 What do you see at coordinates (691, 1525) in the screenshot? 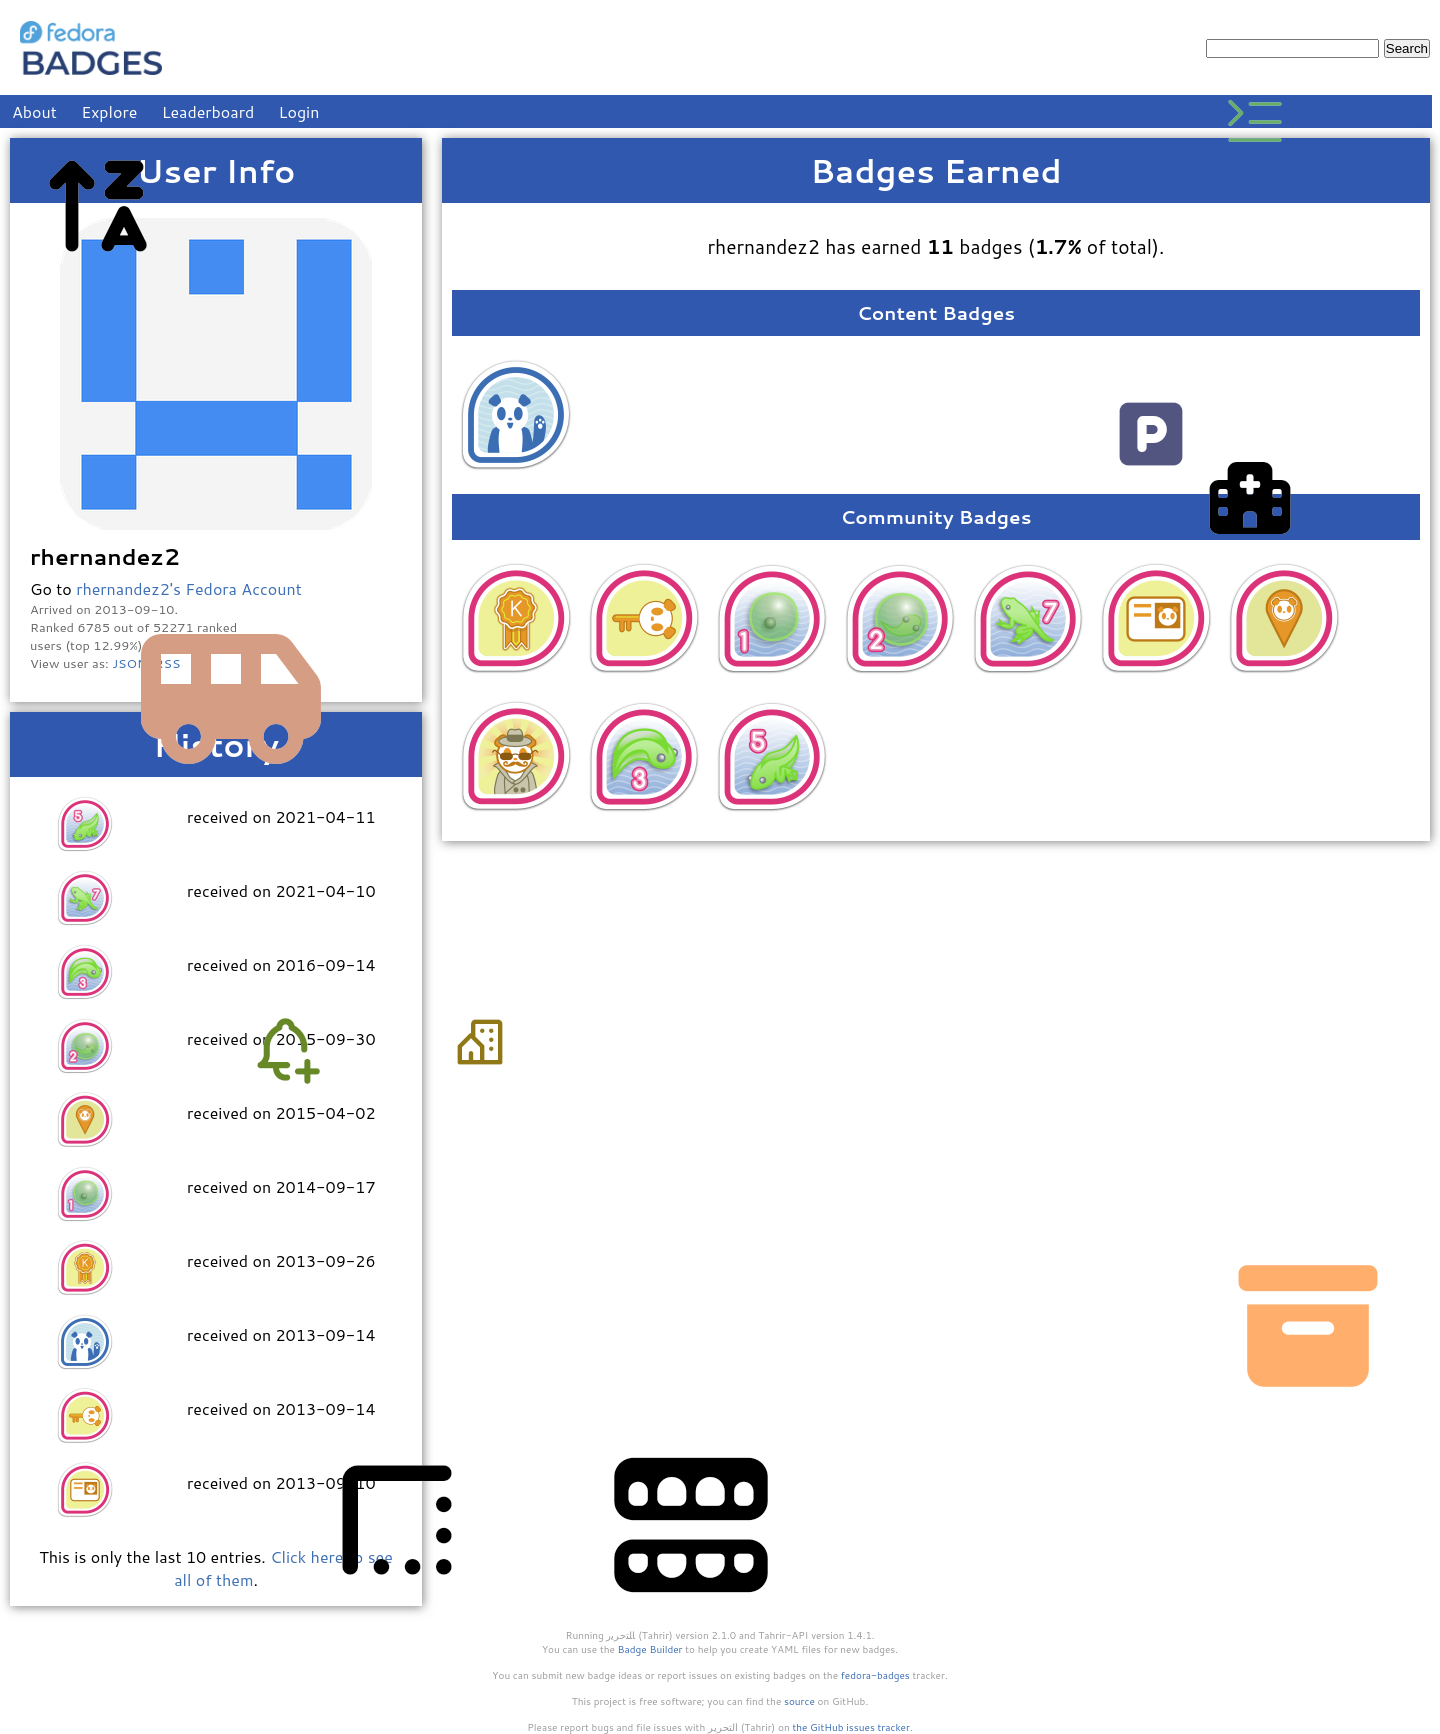
I see `access dental or oral health features` at bounding box center [691, 1525].